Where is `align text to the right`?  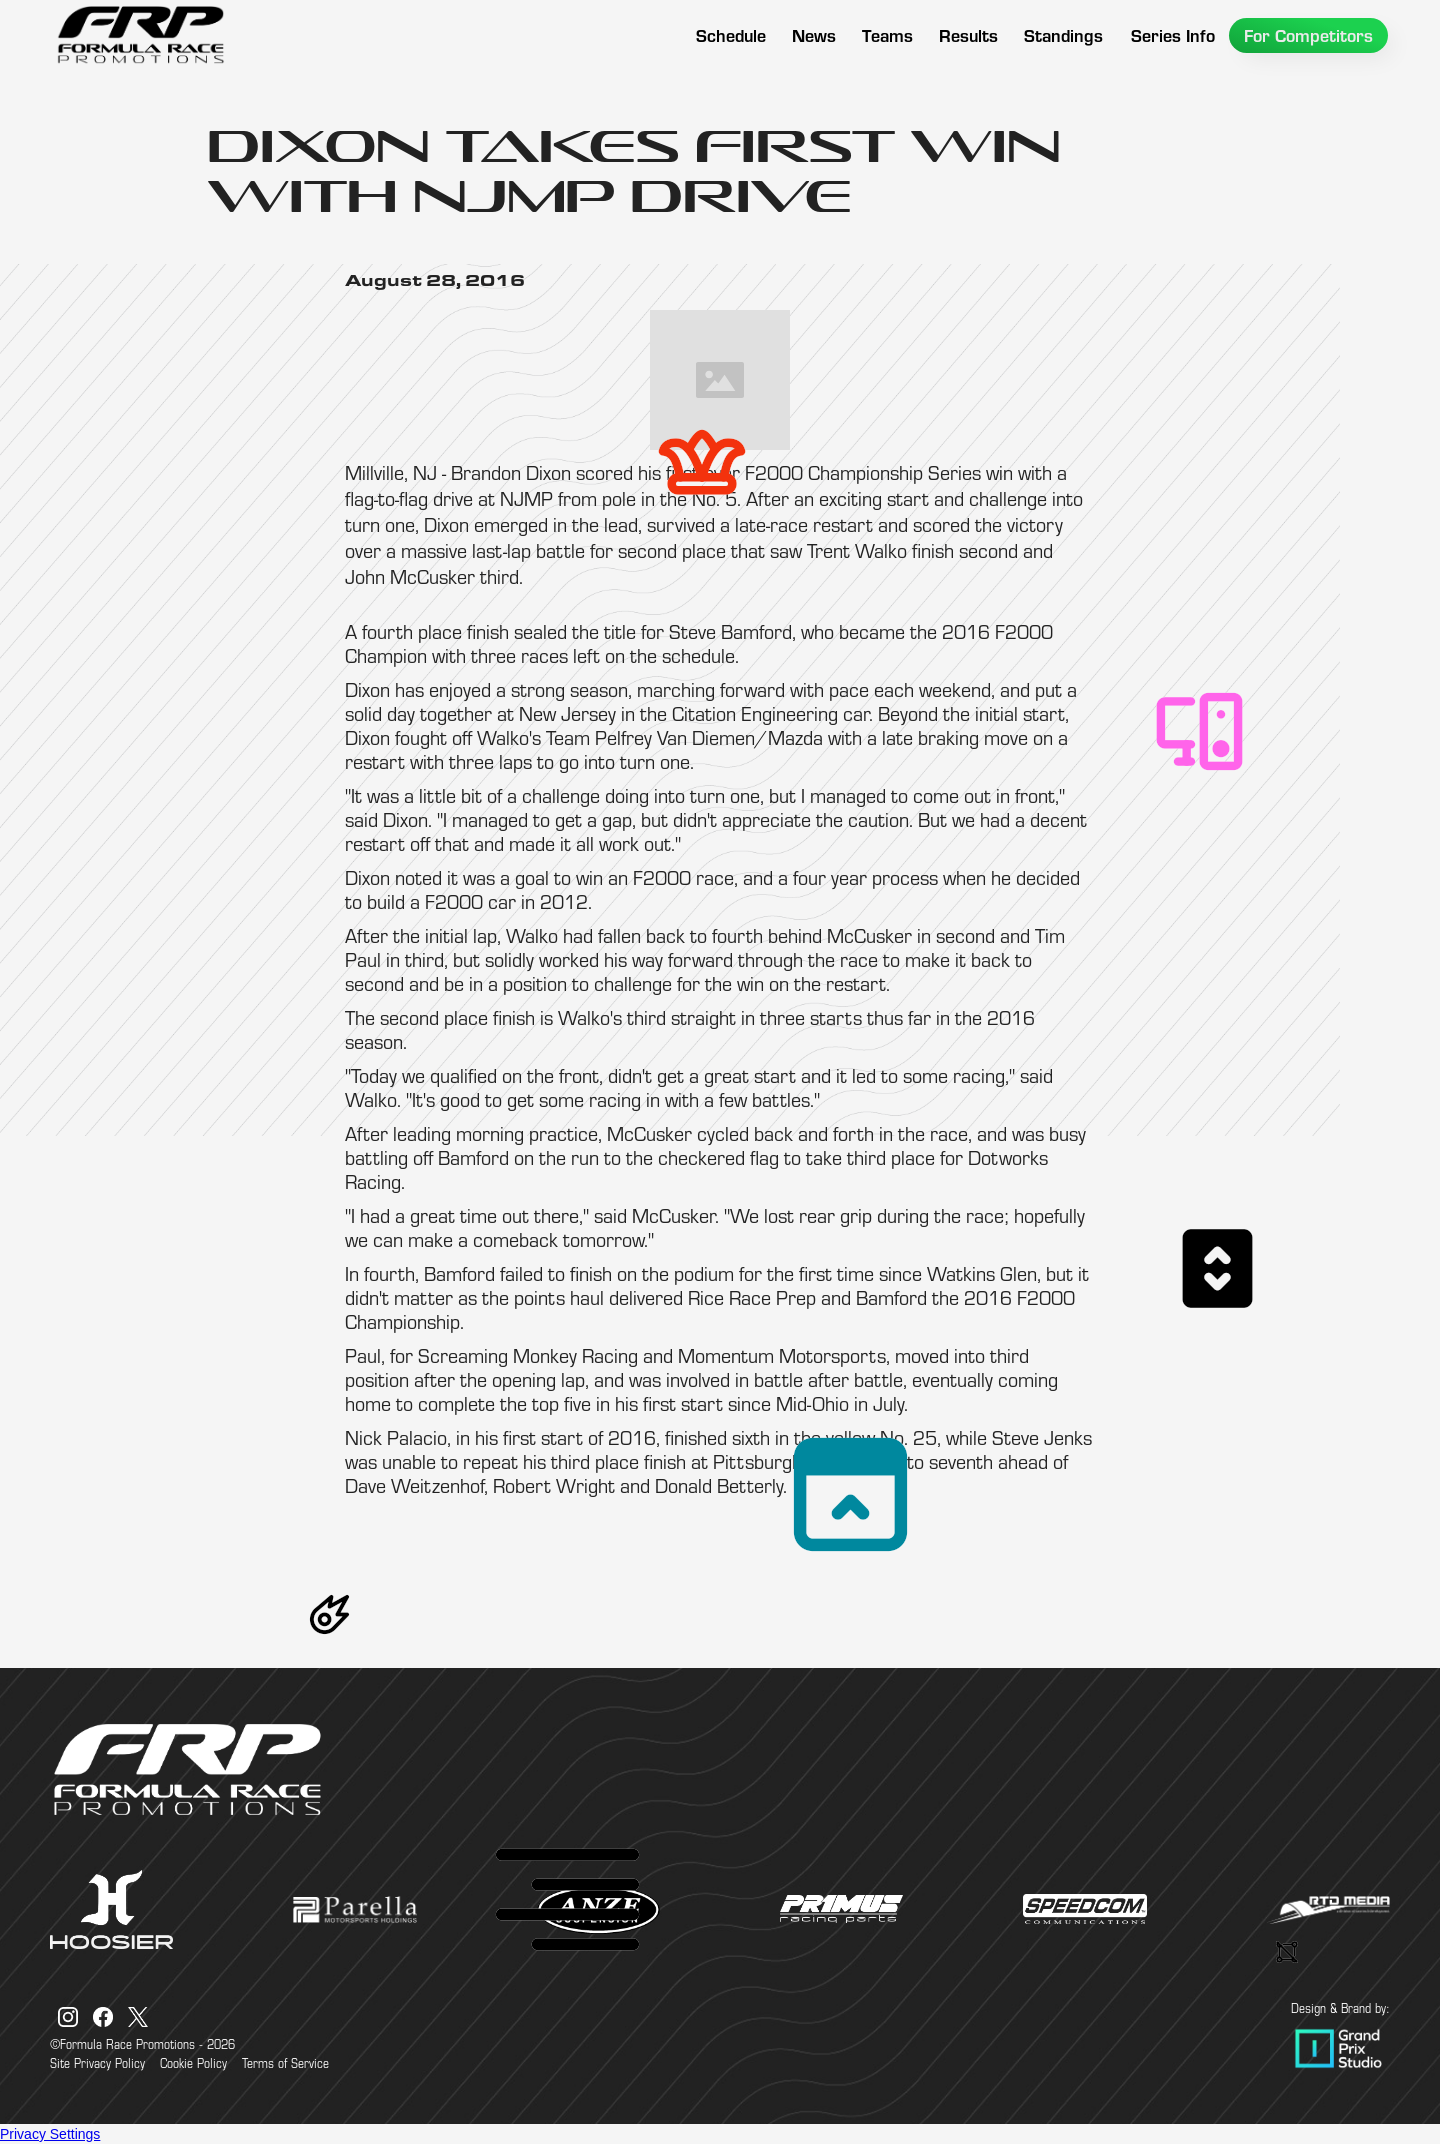 align text to the right is located at coordinates (567, 1902).